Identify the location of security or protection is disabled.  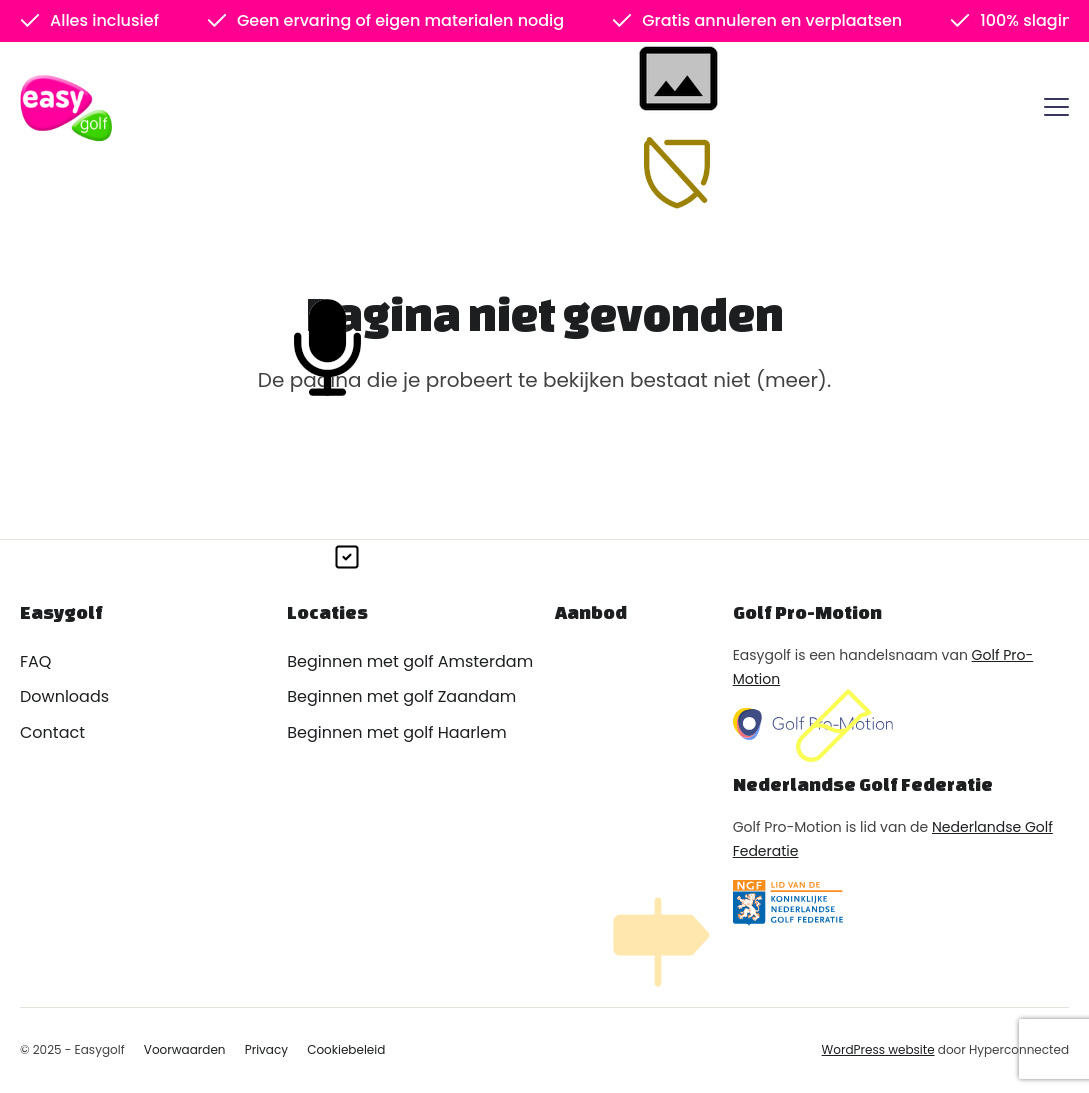
(677, 170).